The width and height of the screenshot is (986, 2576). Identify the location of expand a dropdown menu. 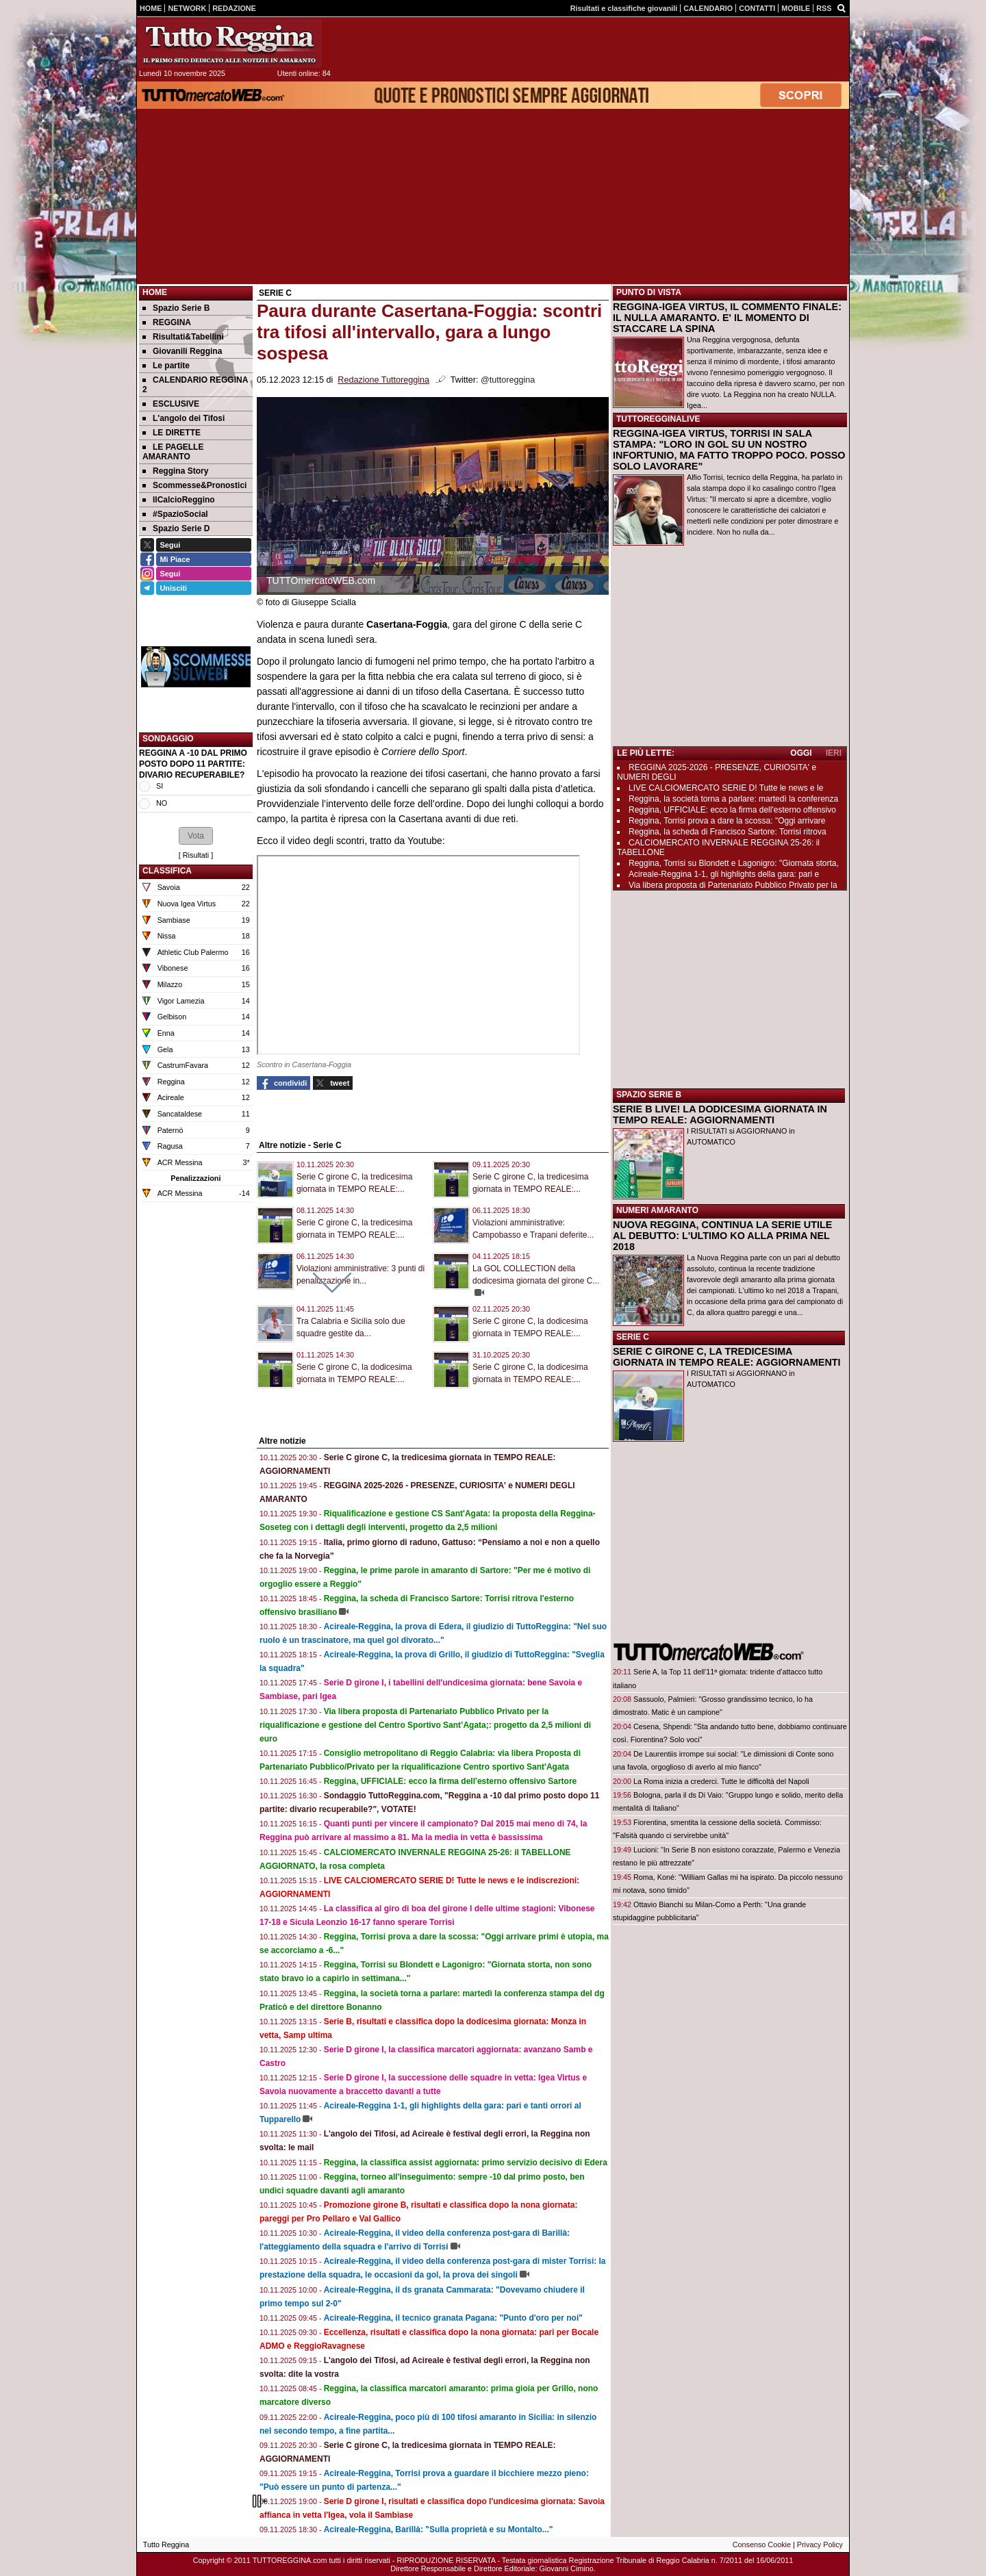
(332, 1281).